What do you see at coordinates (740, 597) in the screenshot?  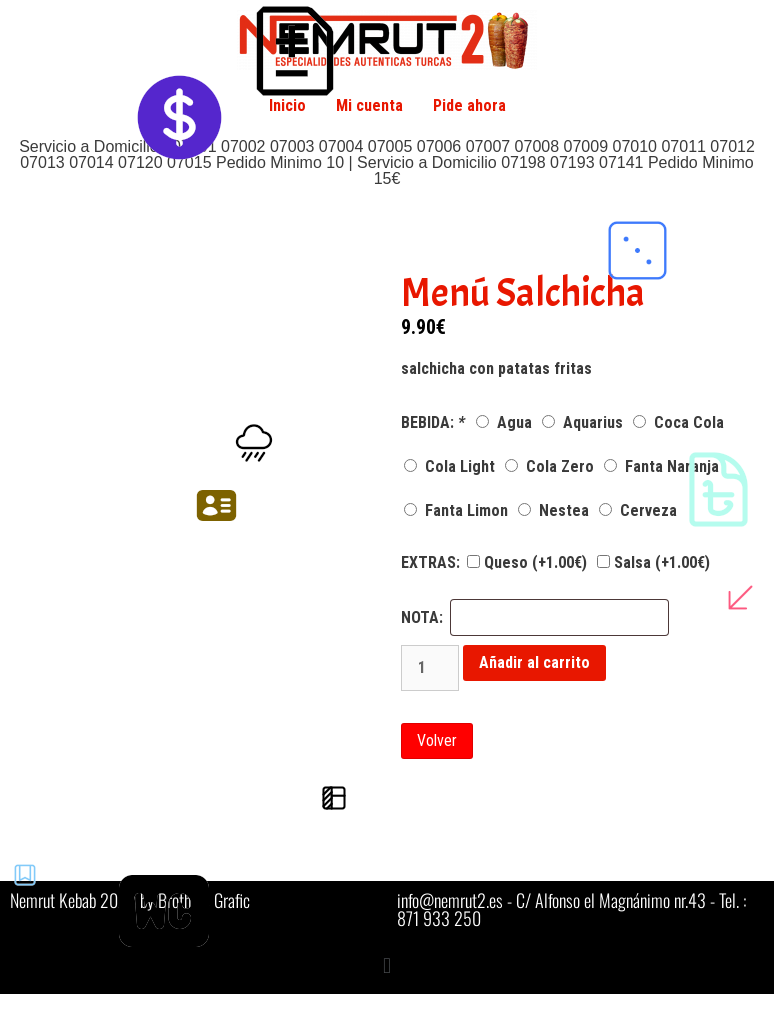 I see `navigate to previous or back` at bounding box center [740, 597].